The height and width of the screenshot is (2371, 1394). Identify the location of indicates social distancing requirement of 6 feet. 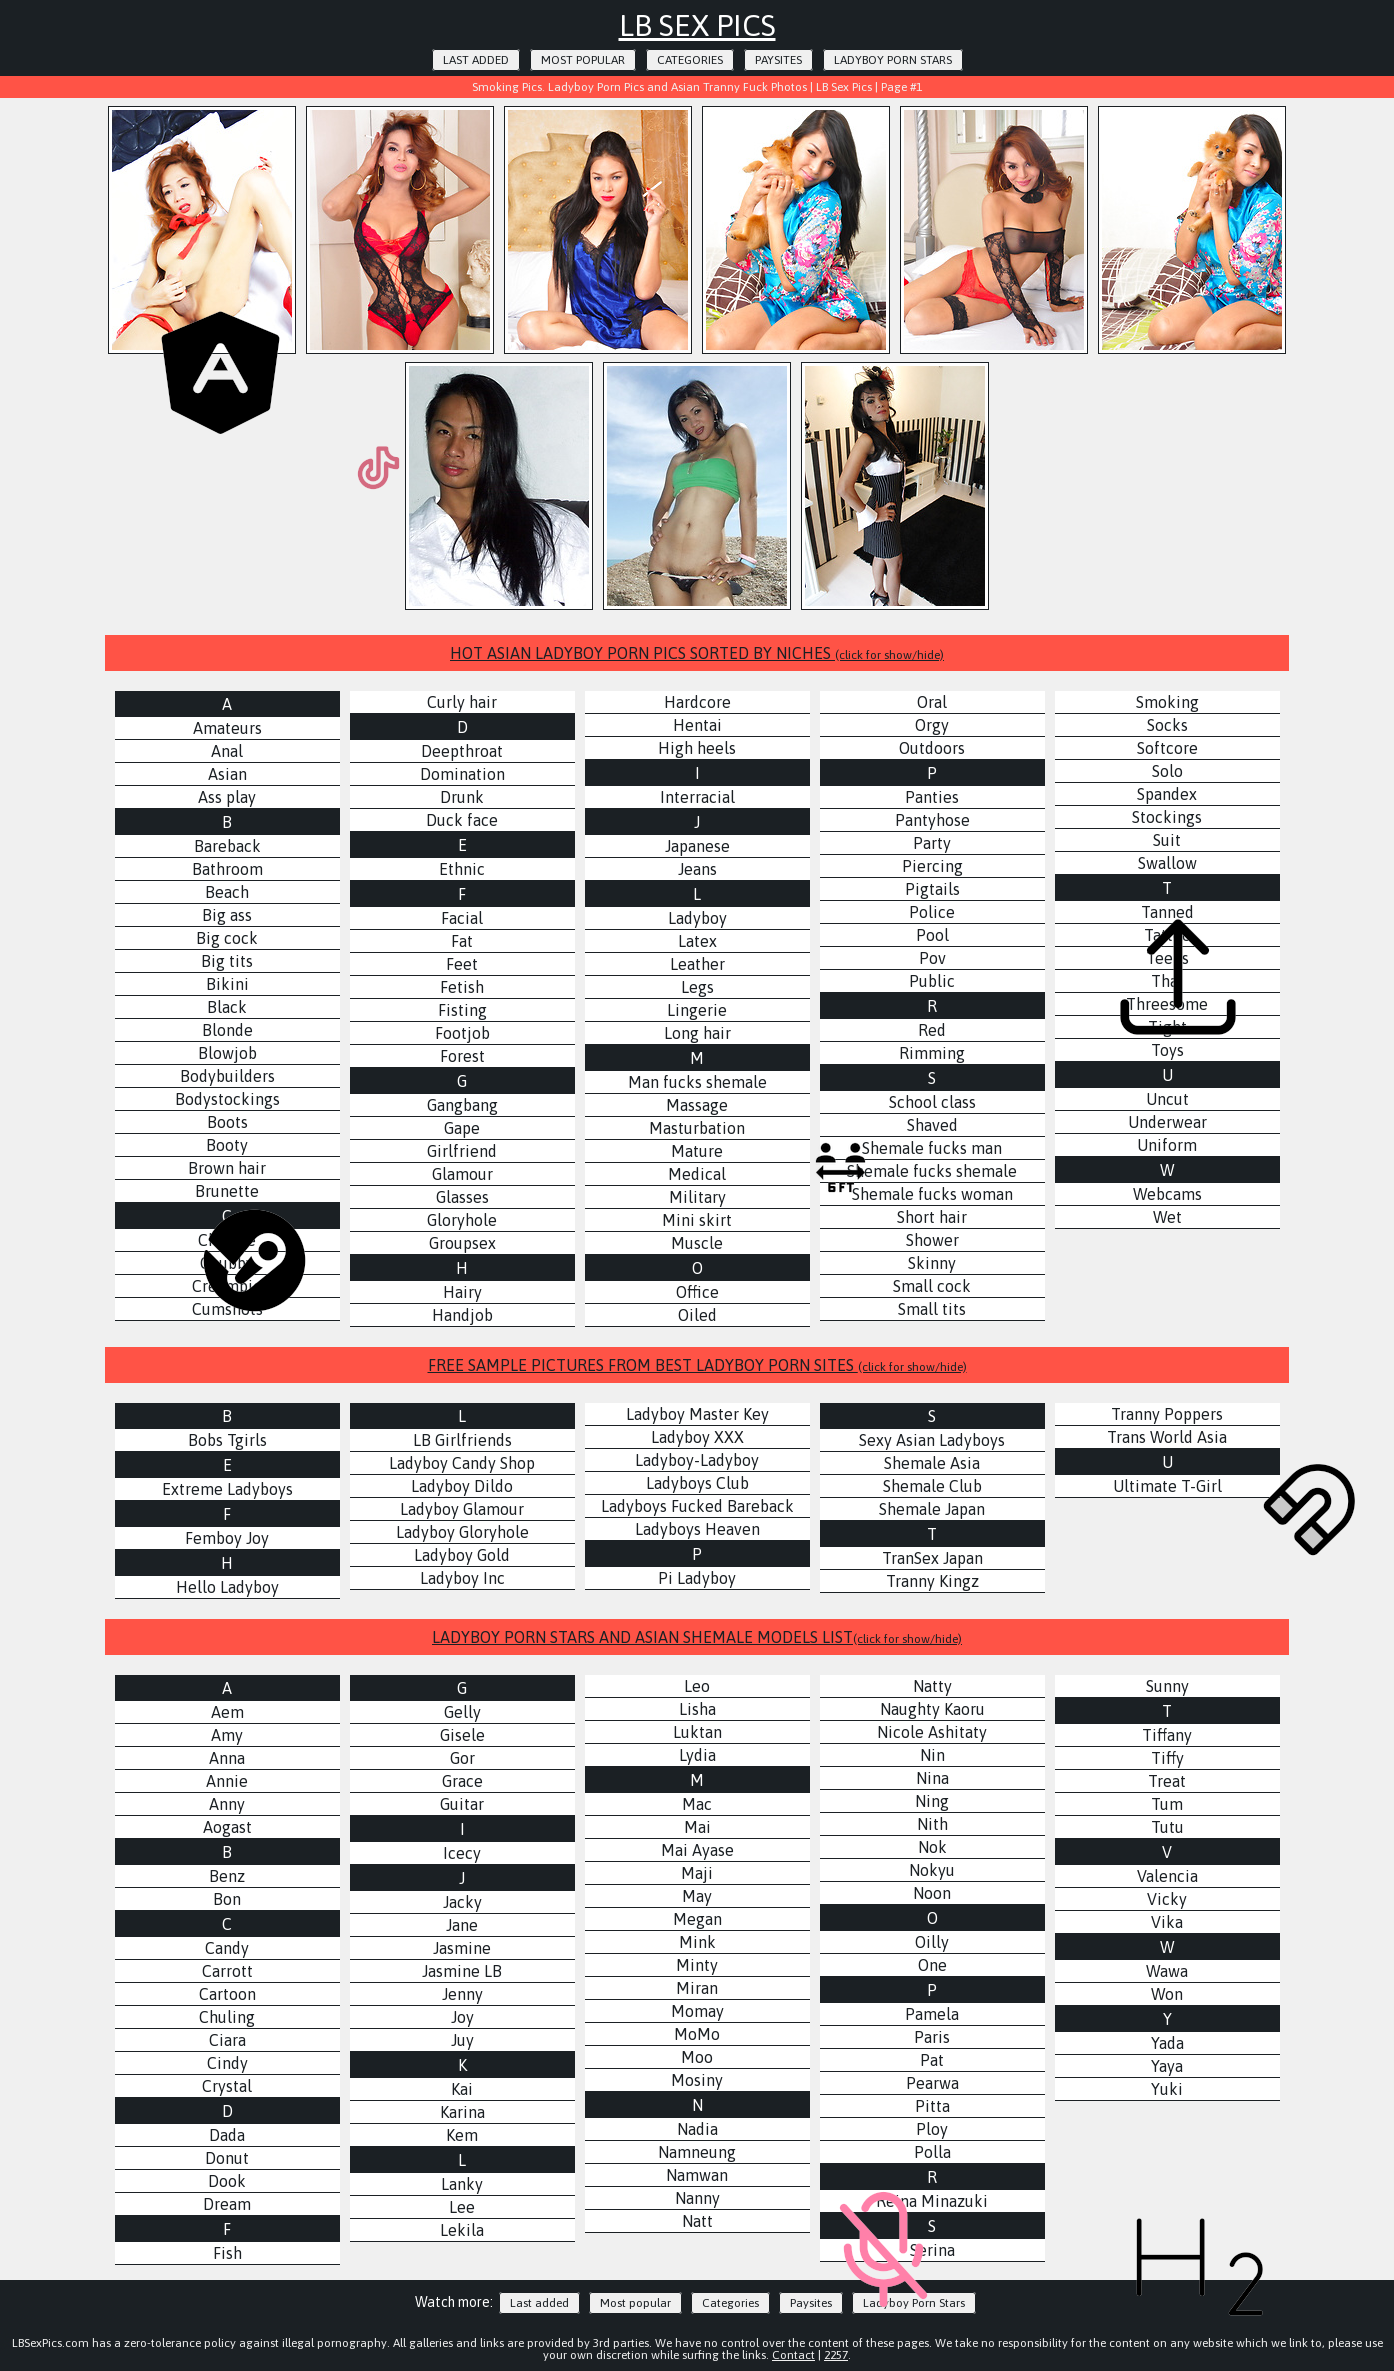
(840, 1167).